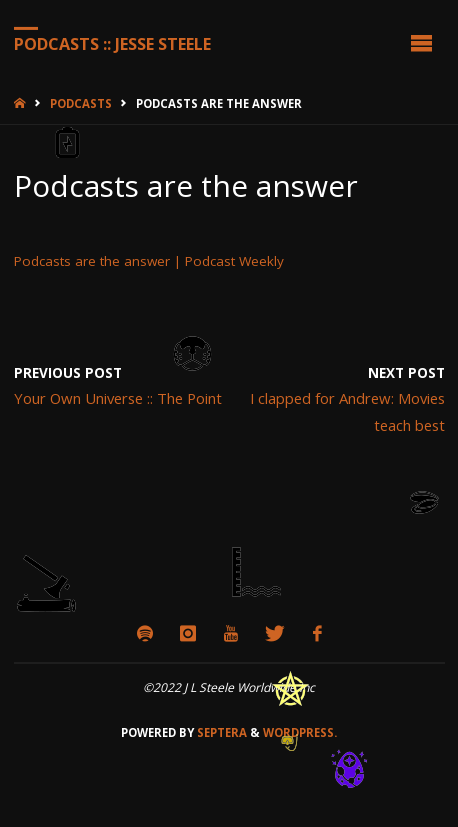 This screenshot has width=458, height=827. Describe the element at coordinates (192, 353) in the screenshot. I see `access pet or animal-related features` at that location.